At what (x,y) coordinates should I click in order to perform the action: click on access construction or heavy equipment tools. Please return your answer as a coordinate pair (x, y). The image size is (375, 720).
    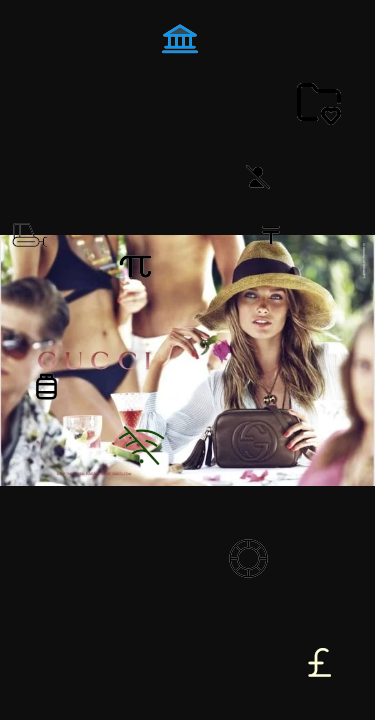
    Looking at the image, I should click on (30, 235).